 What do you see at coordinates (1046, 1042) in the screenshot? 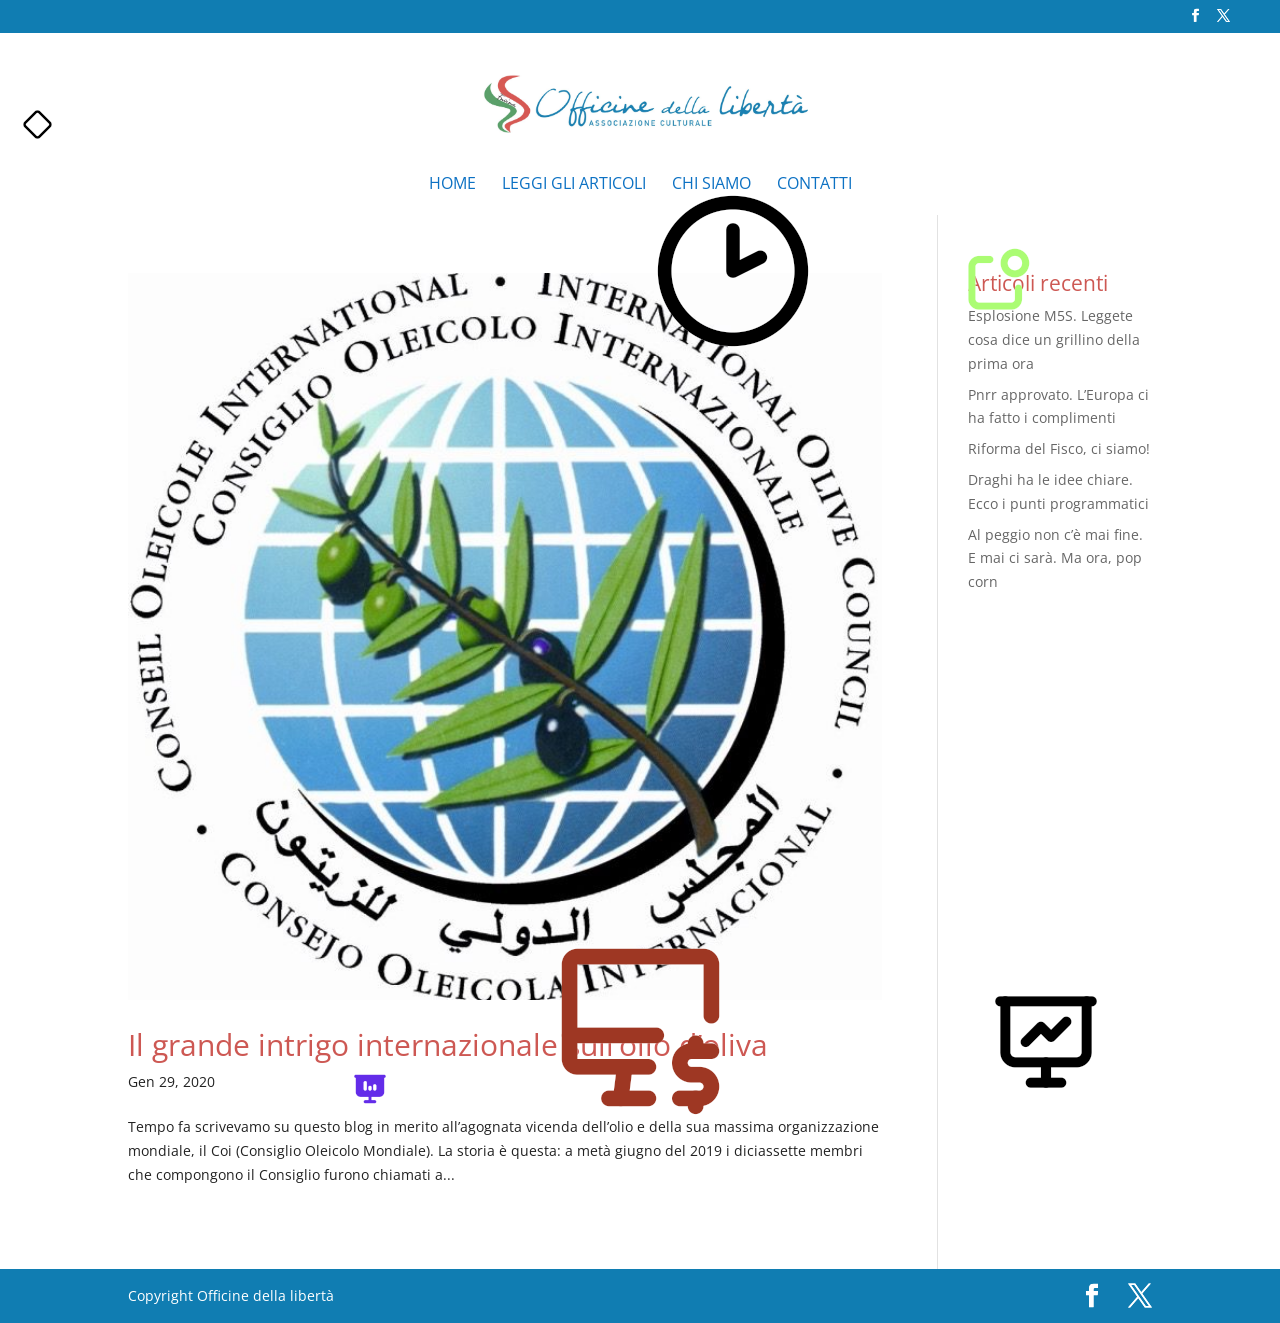
I see `start or view a presentation` at bounding box center [1046, 1042].